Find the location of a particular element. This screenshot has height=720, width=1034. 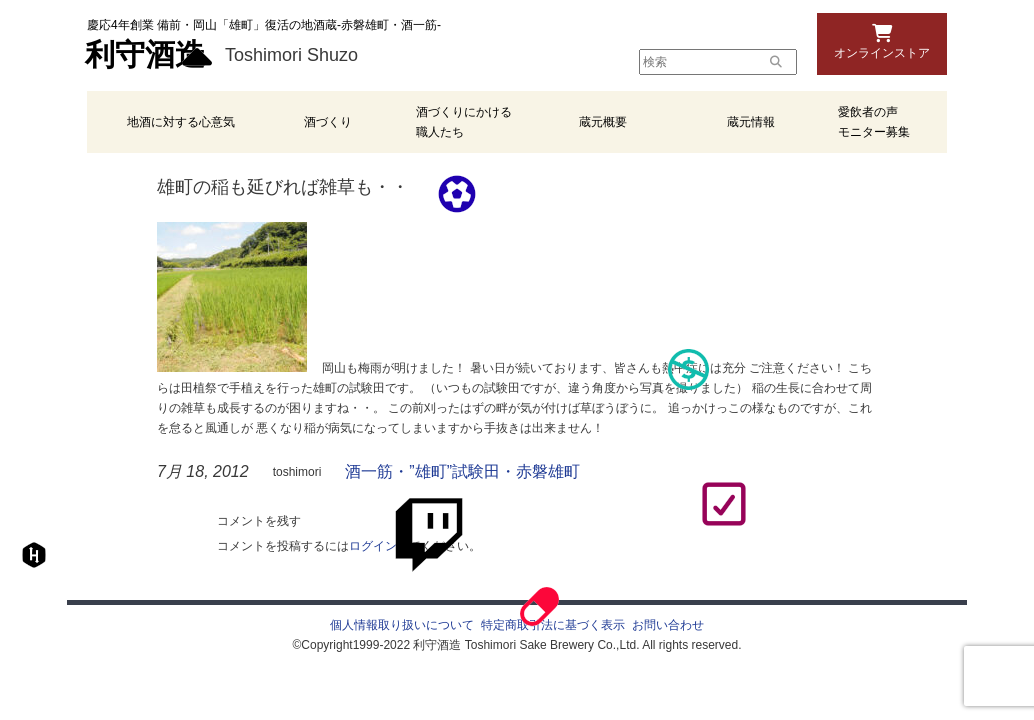

collapse an expanded section is located at coordinates (197, 58).